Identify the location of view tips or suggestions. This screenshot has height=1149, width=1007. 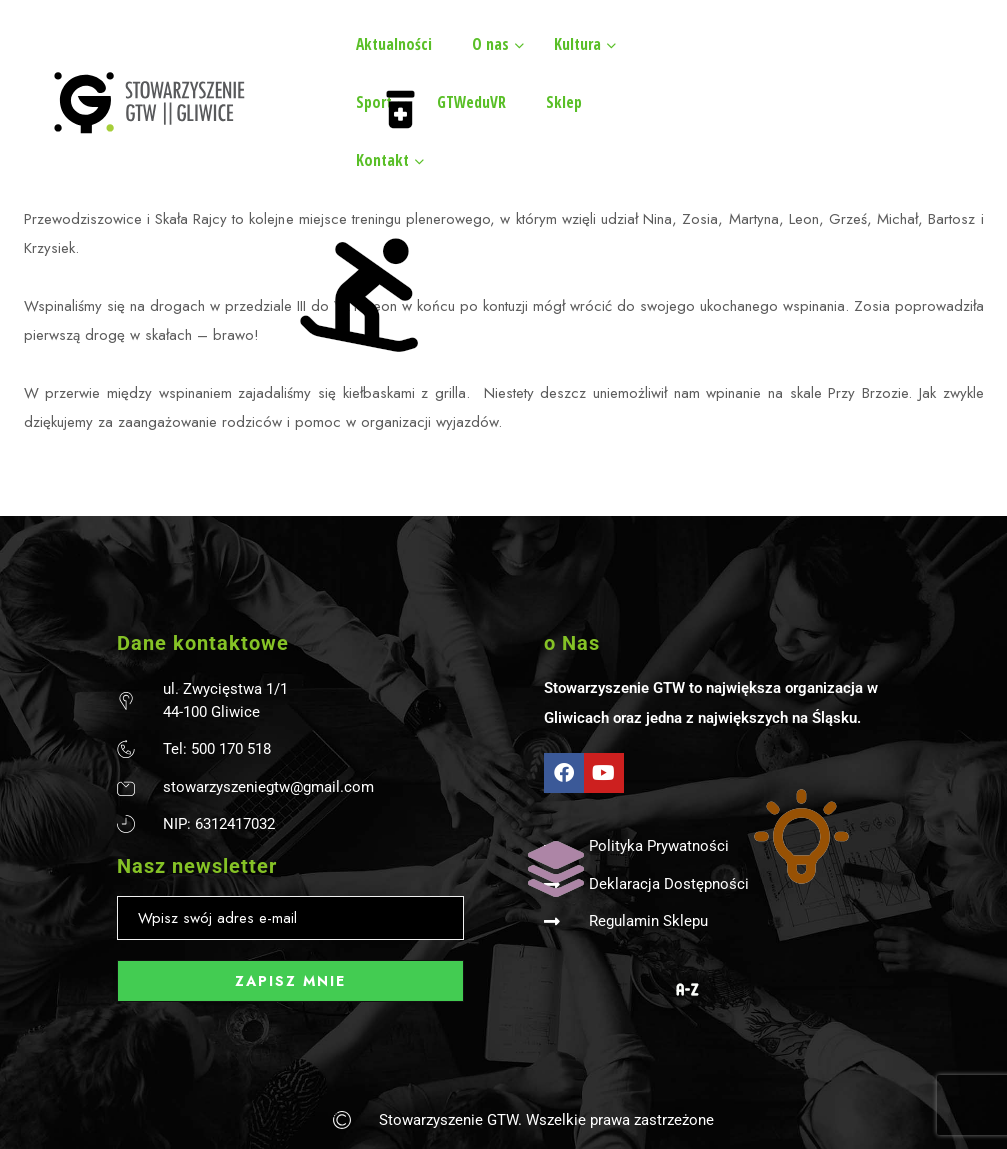
(801, 836).